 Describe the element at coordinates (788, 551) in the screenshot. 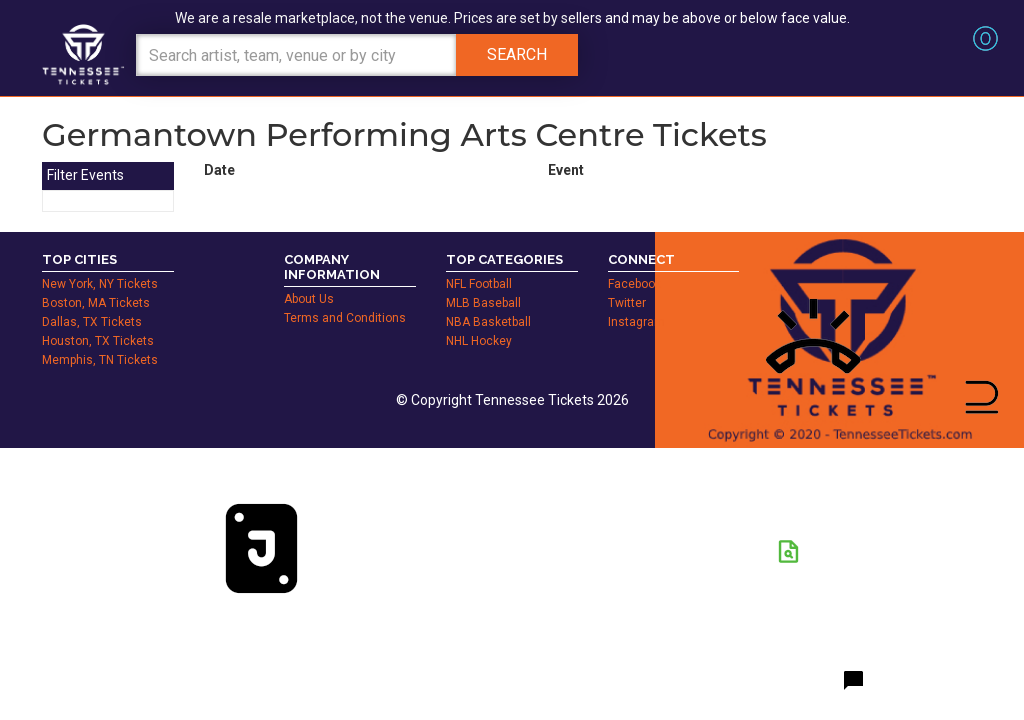

I see `search within a document` at that location.